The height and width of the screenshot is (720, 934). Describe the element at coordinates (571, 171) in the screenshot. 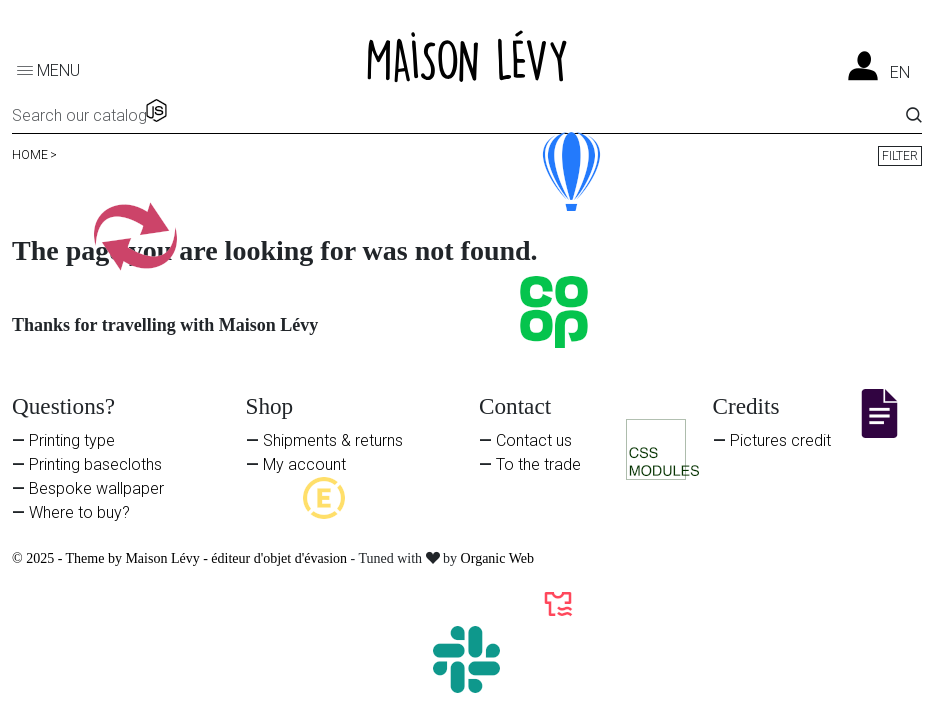

I see `open CorelDRAW application` at that location.